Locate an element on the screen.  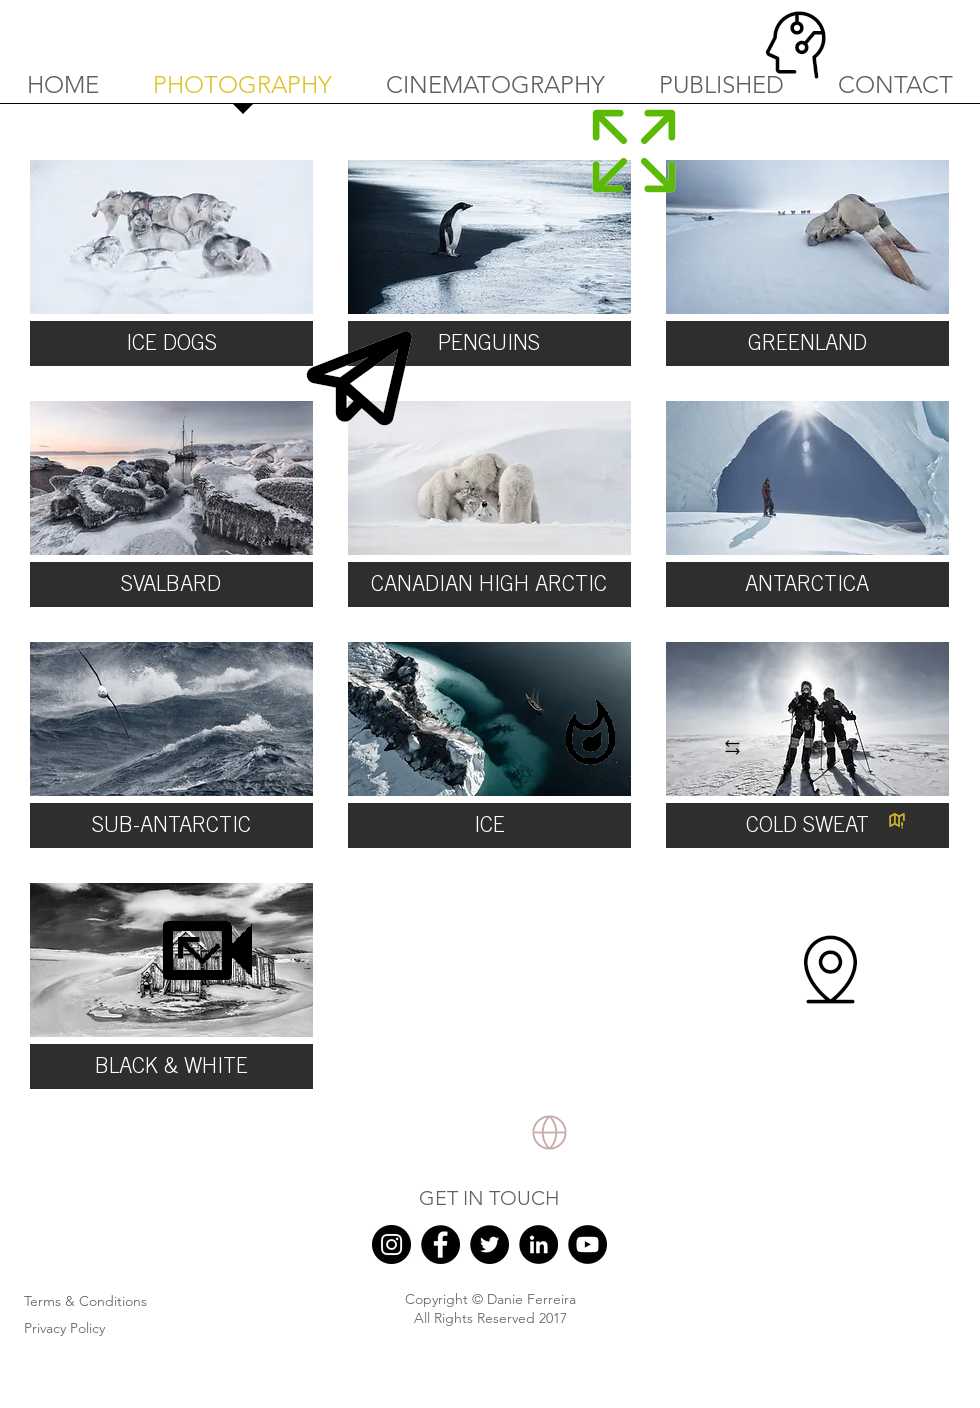
map error or issue detected is located at coordinates (897, 820).